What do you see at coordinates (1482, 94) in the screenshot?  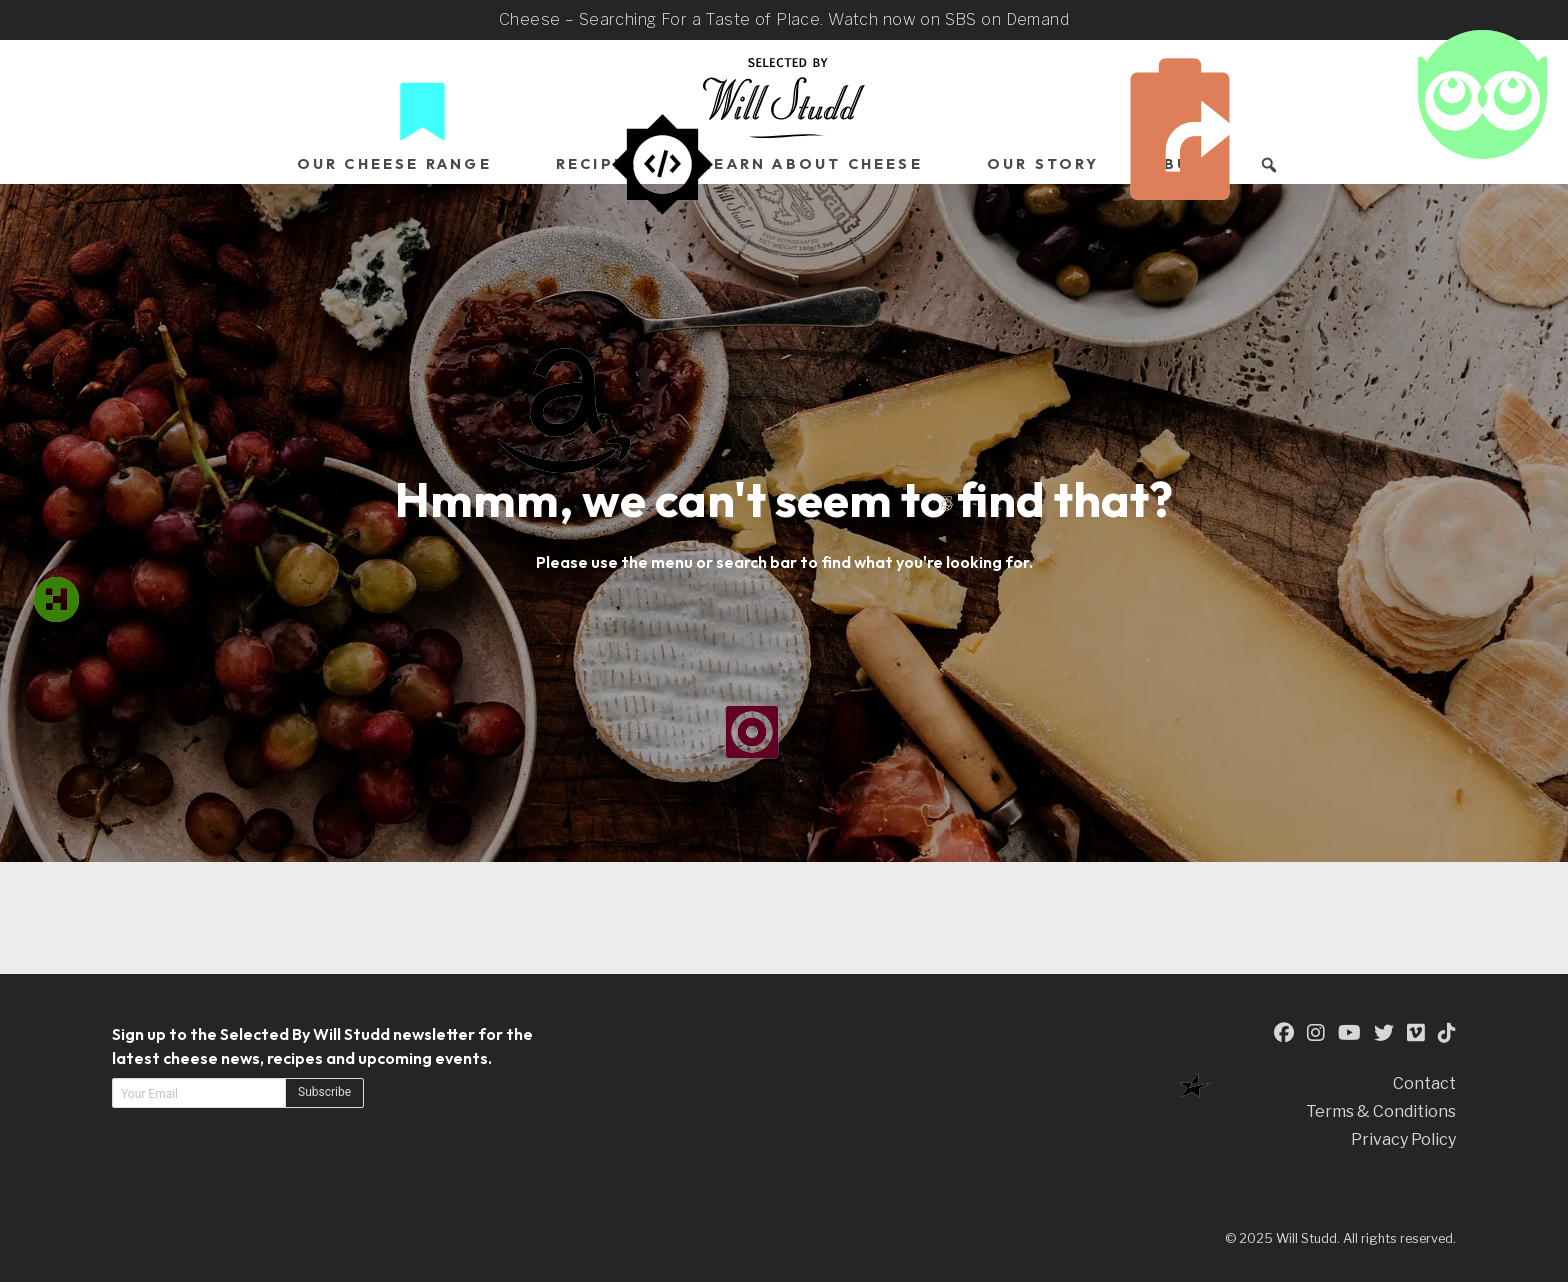 I see `visit ulule crowdfunding platform` at bounding box center [1482, 94].